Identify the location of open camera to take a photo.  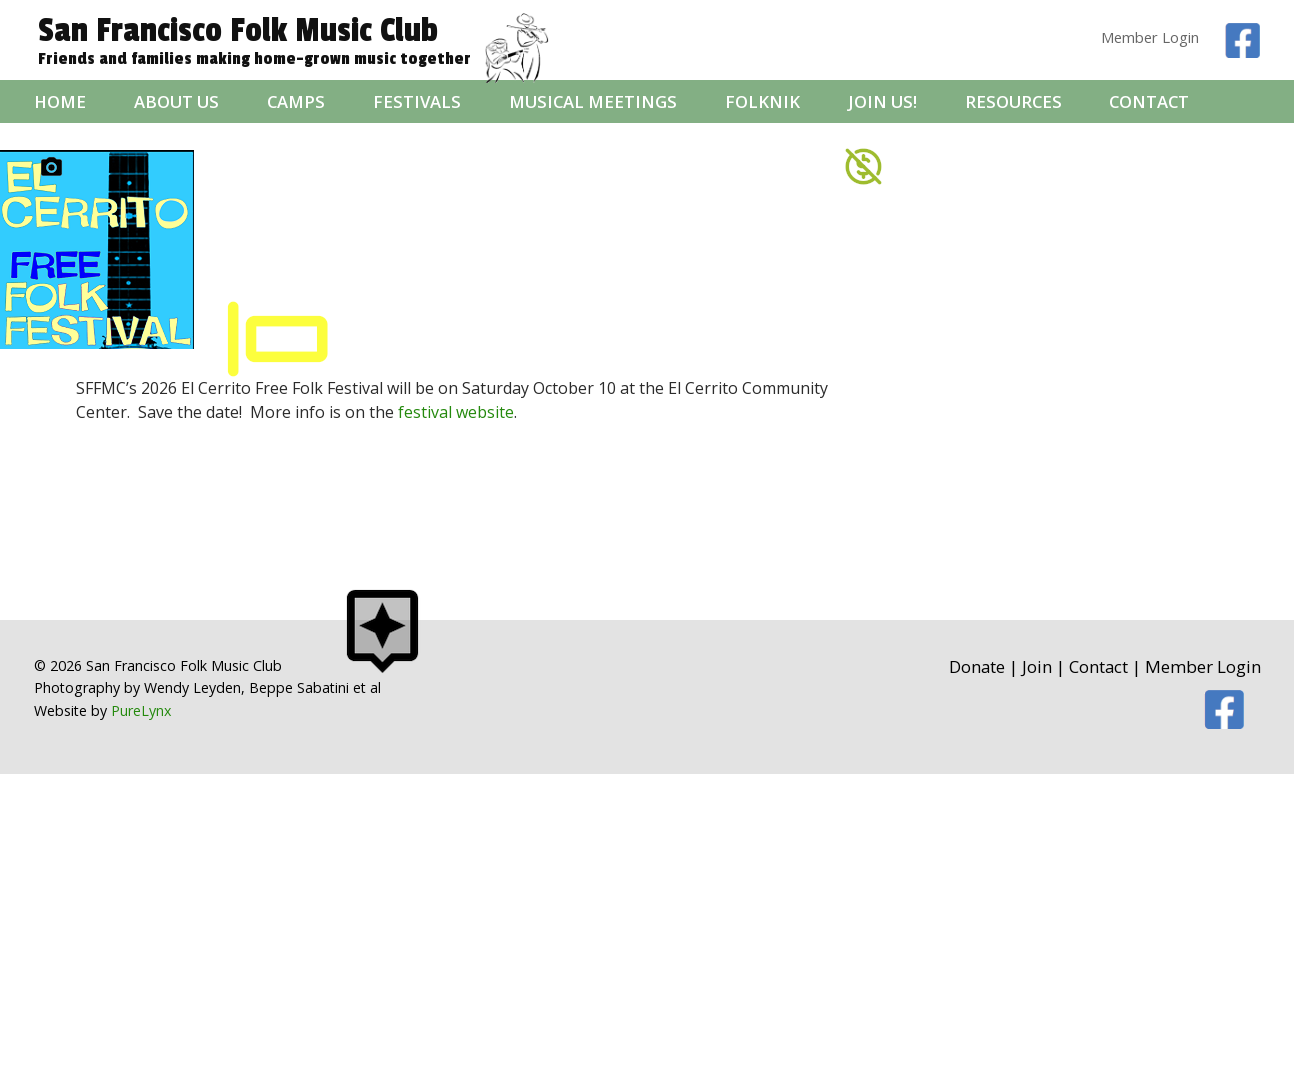
(51, 167).